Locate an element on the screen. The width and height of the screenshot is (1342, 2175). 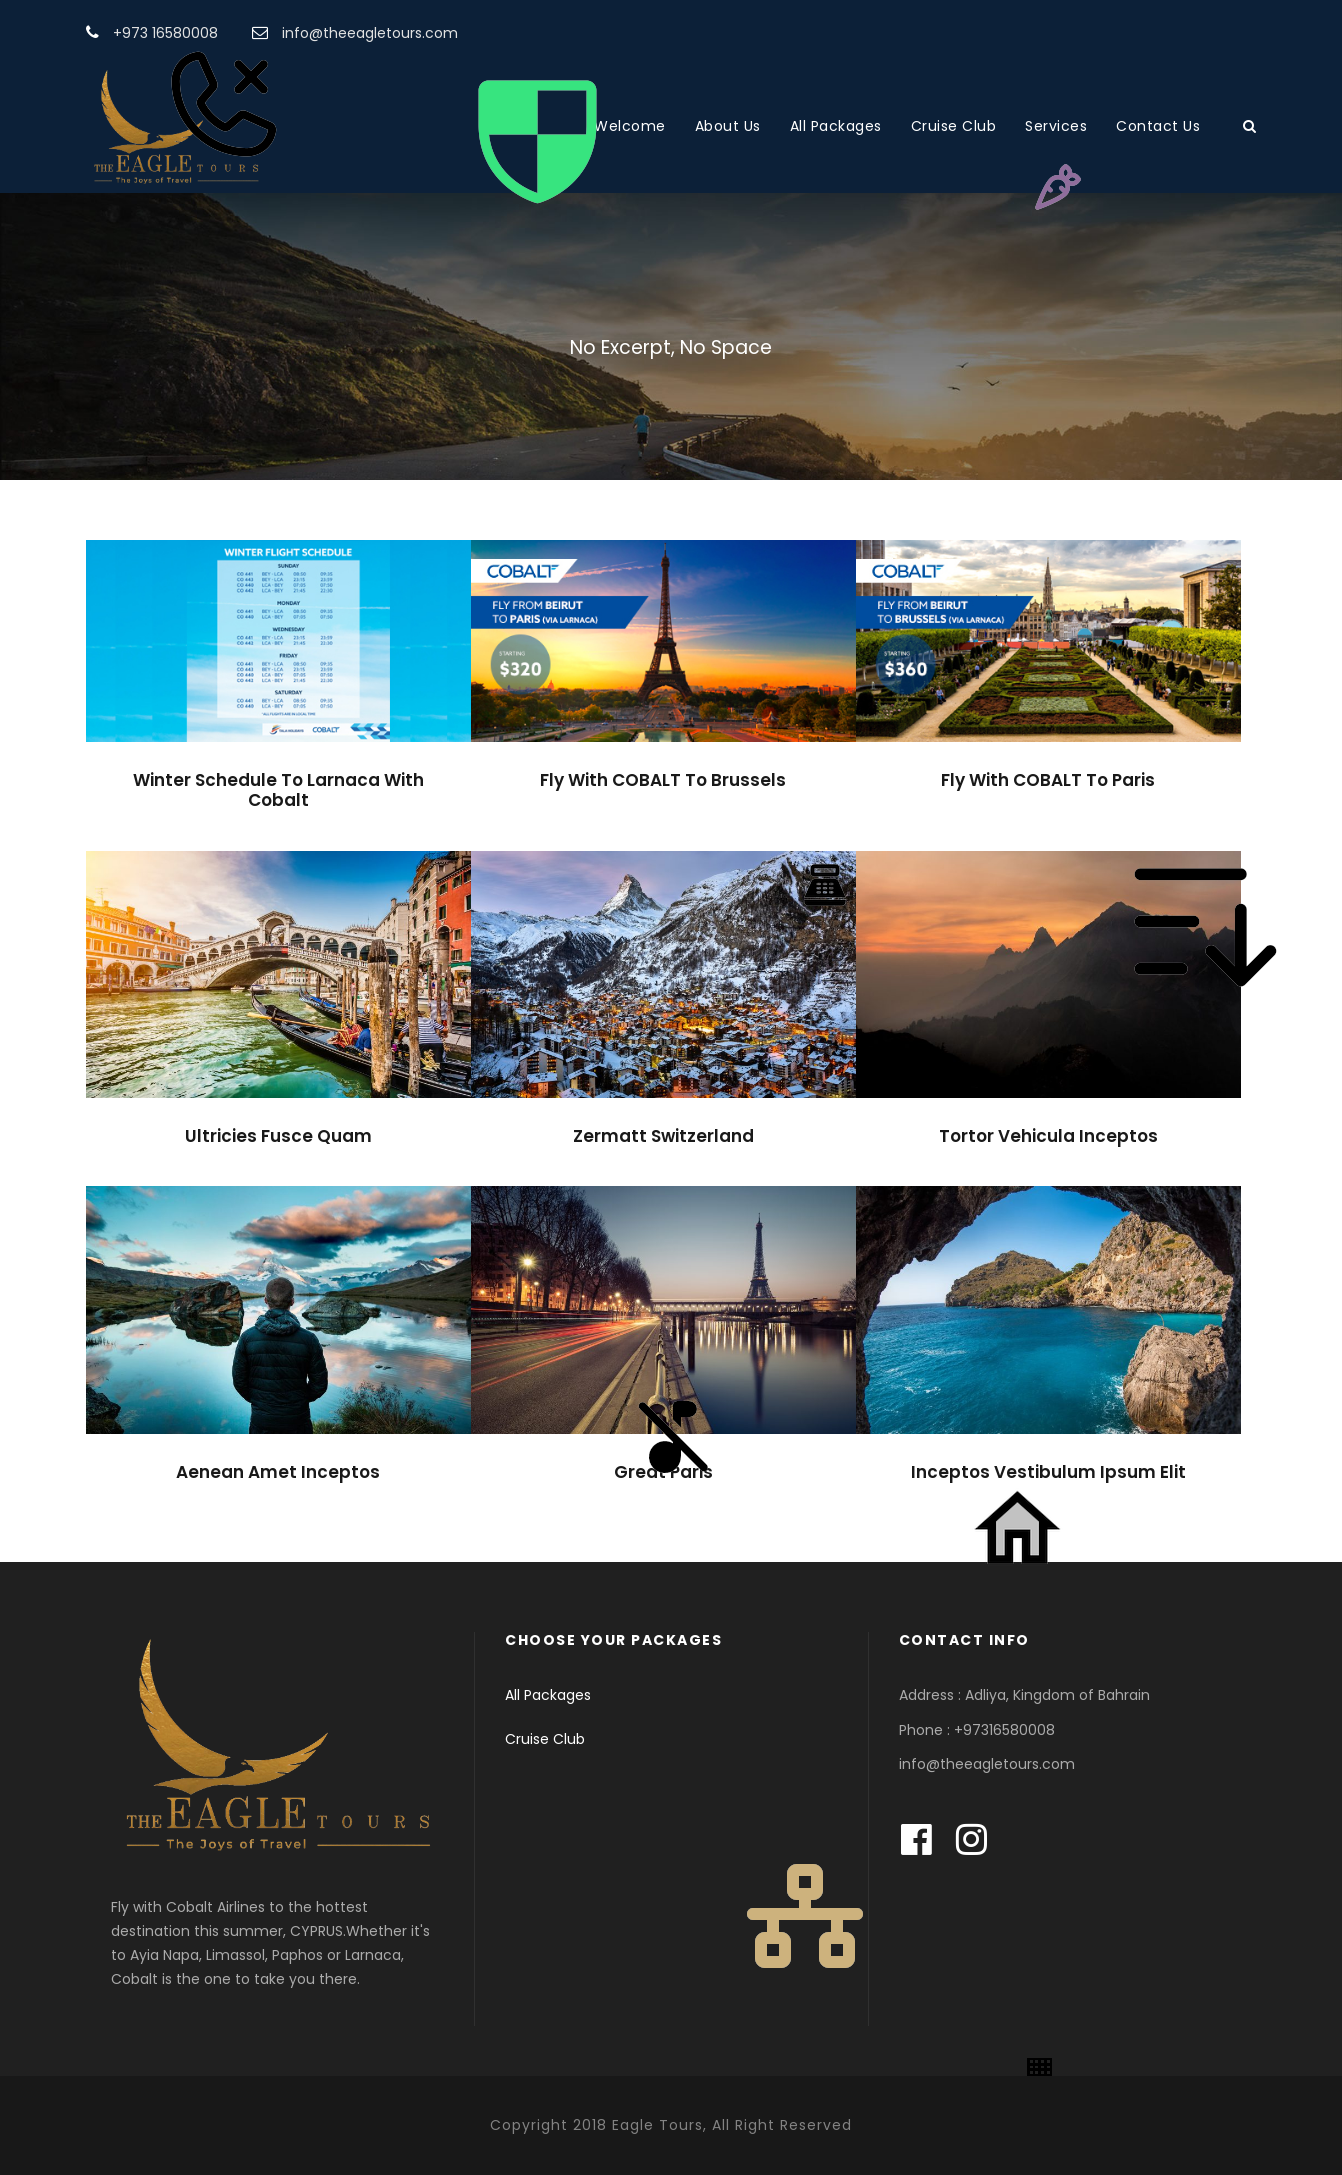
access point of sale terminal is located at coordinates (825, 885).